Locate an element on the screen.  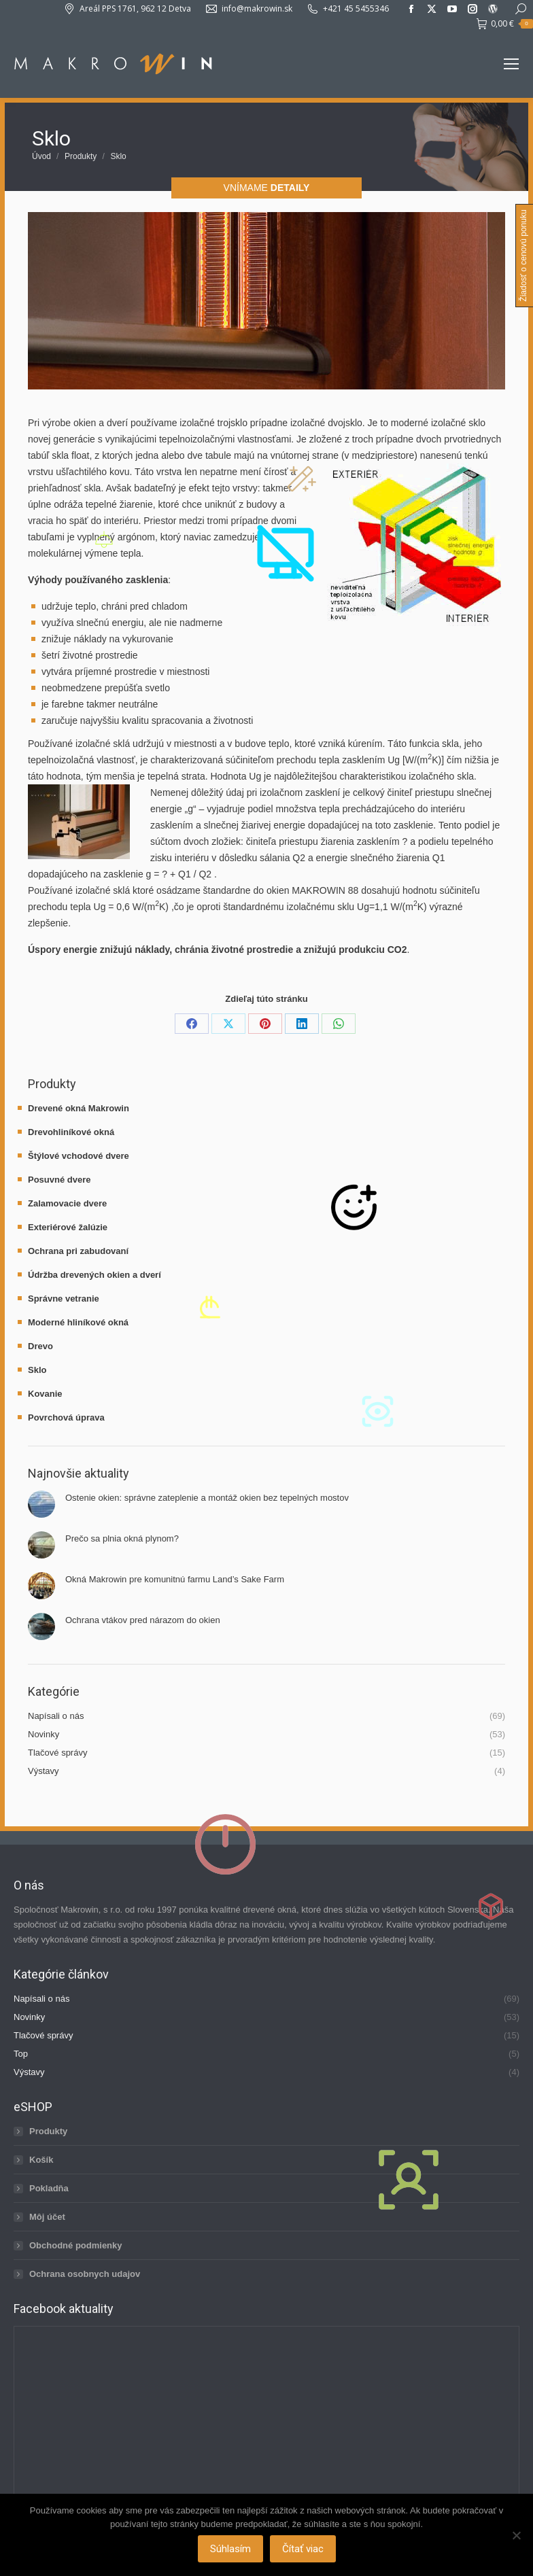
indicates 12 o'clock or noon/midnight time is located at coordinates (225, 1844).